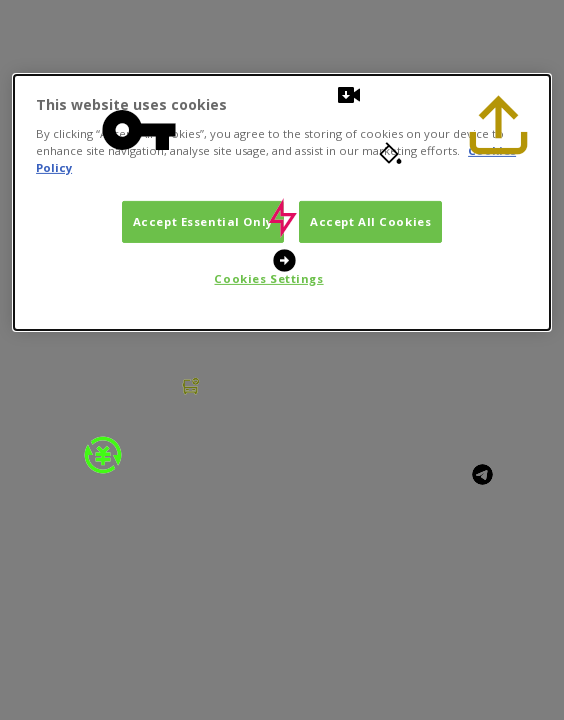  I want to click on open telegram messaging app, so click(482, 474).